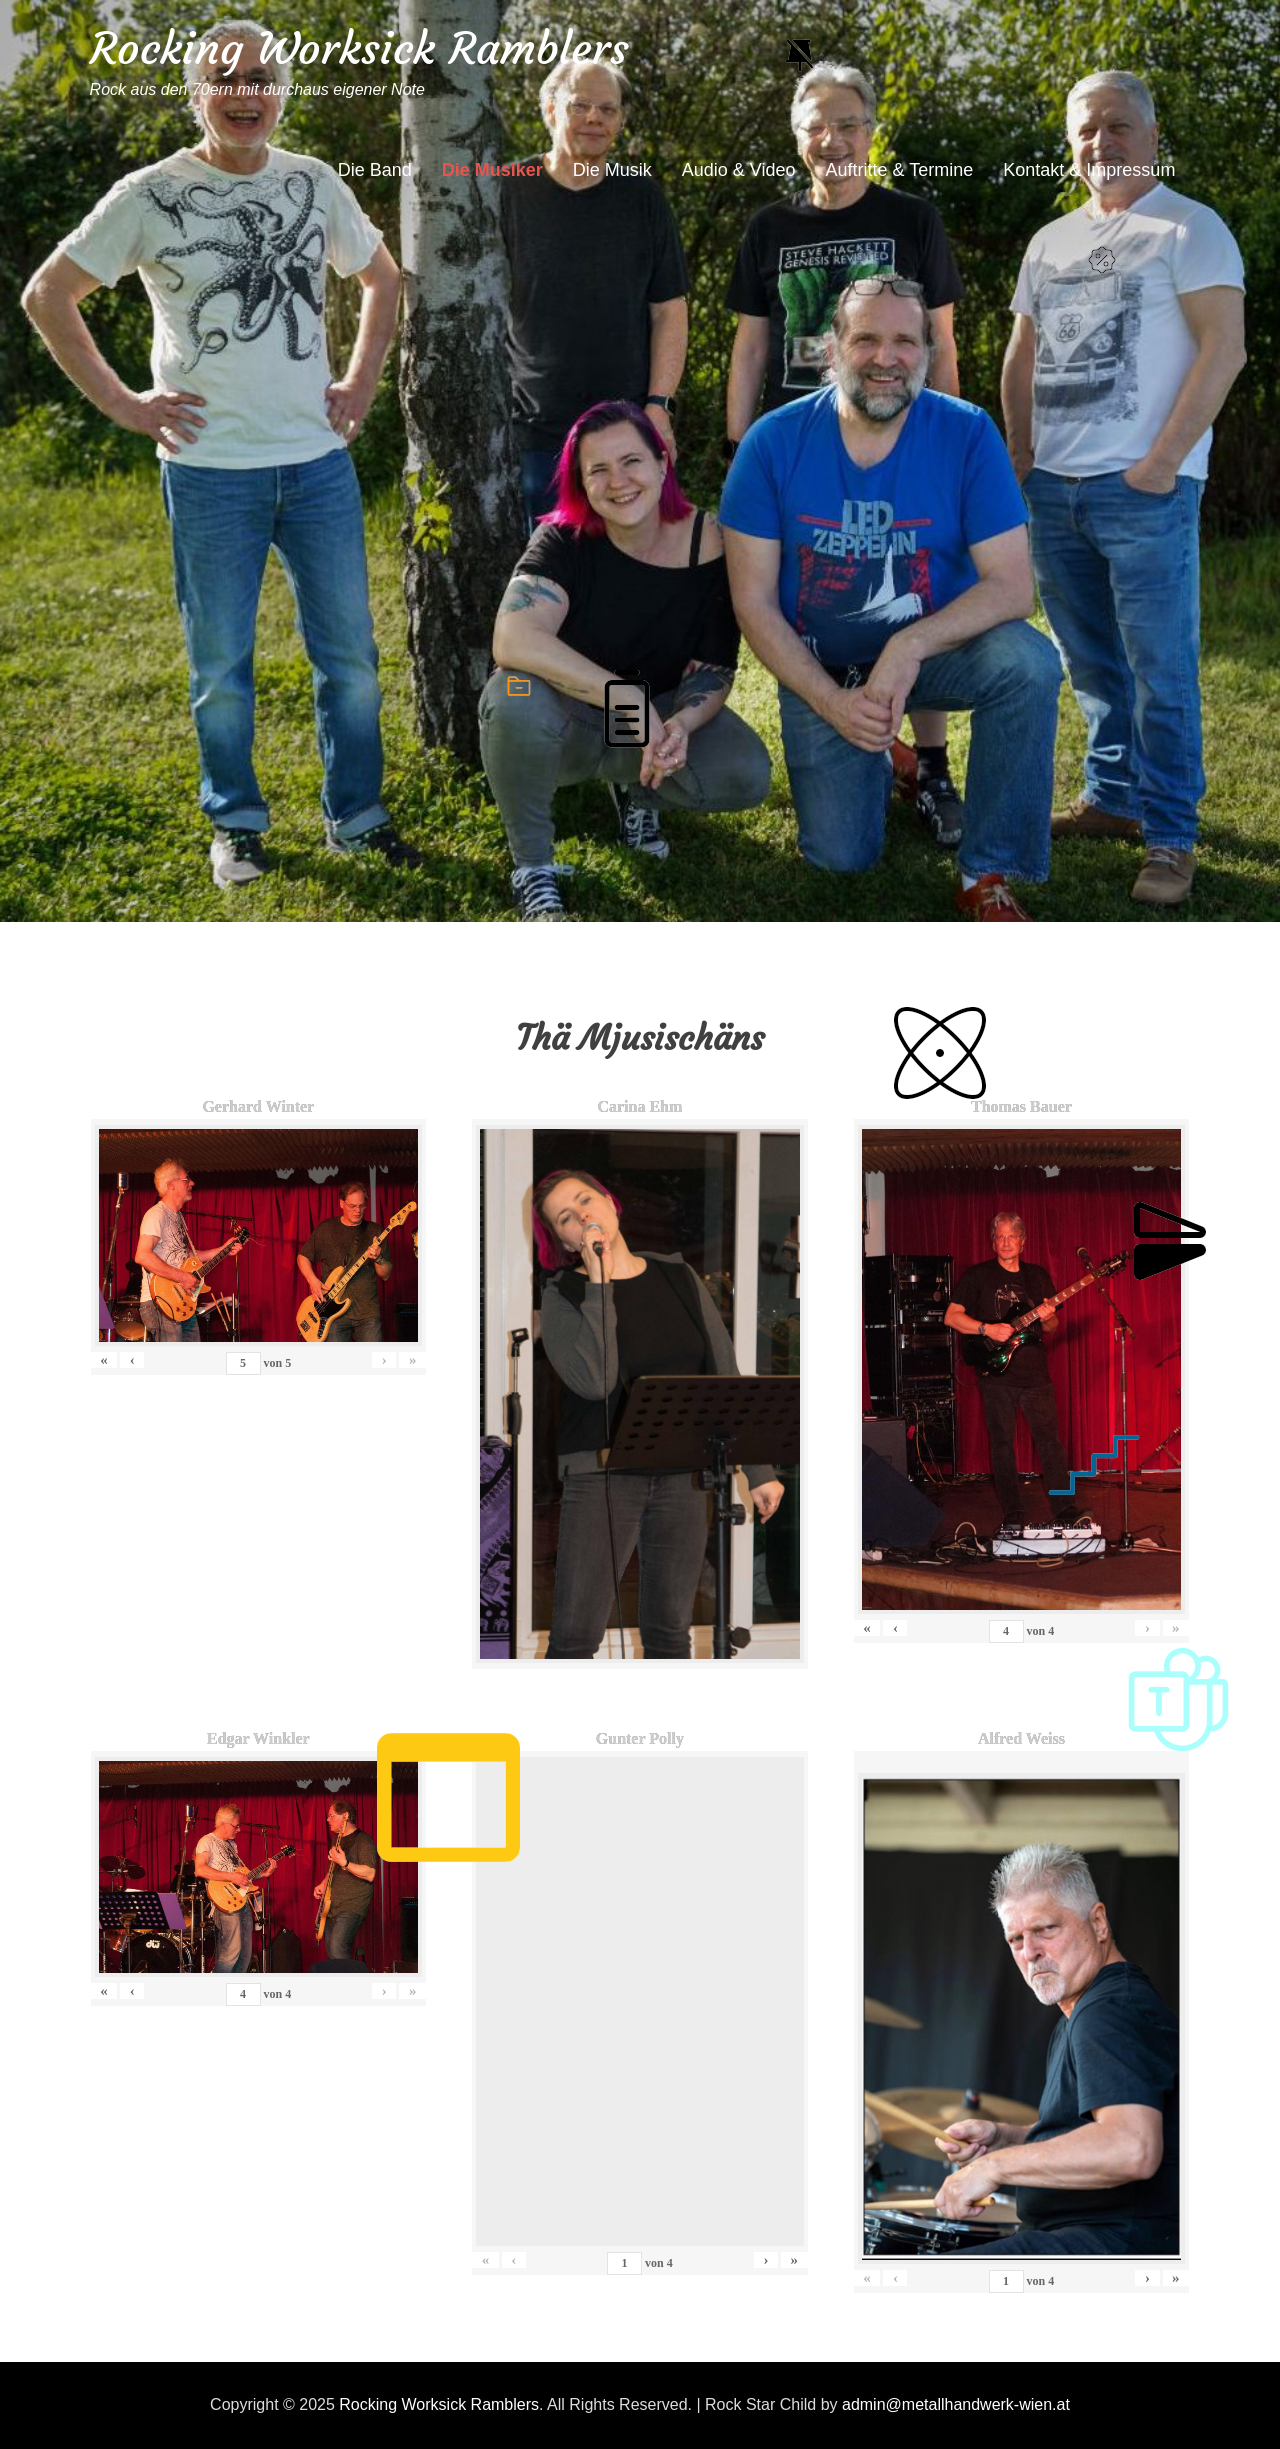  I want to click on unpin this item, so click(800, 54).